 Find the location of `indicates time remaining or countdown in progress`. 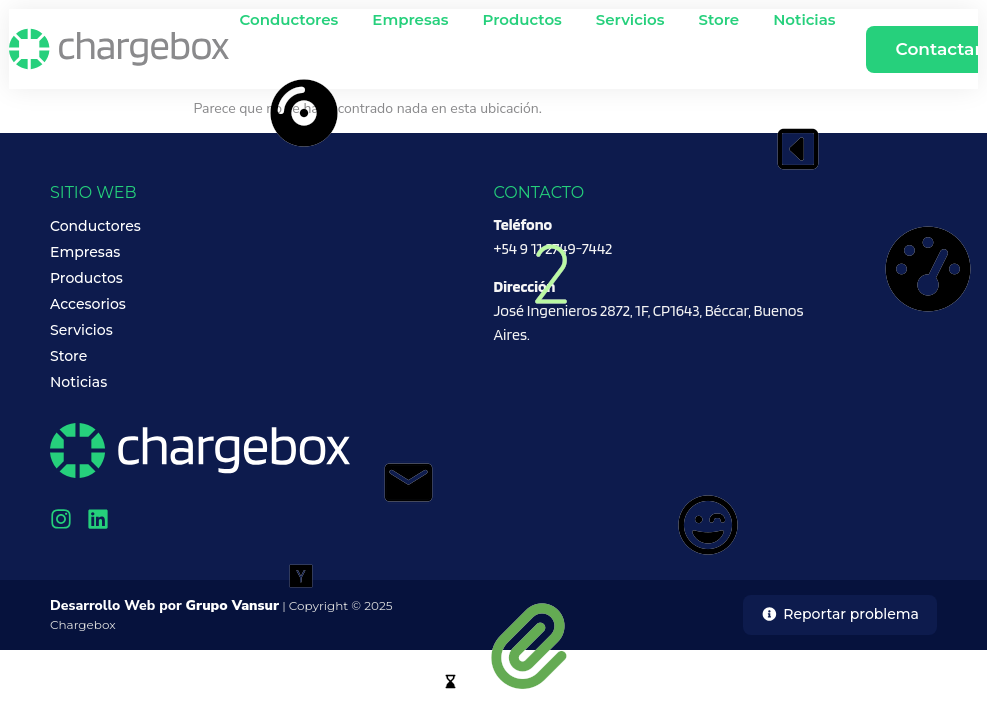

indicates time remaining or countdown in progress is located at coordinates (450, 681).